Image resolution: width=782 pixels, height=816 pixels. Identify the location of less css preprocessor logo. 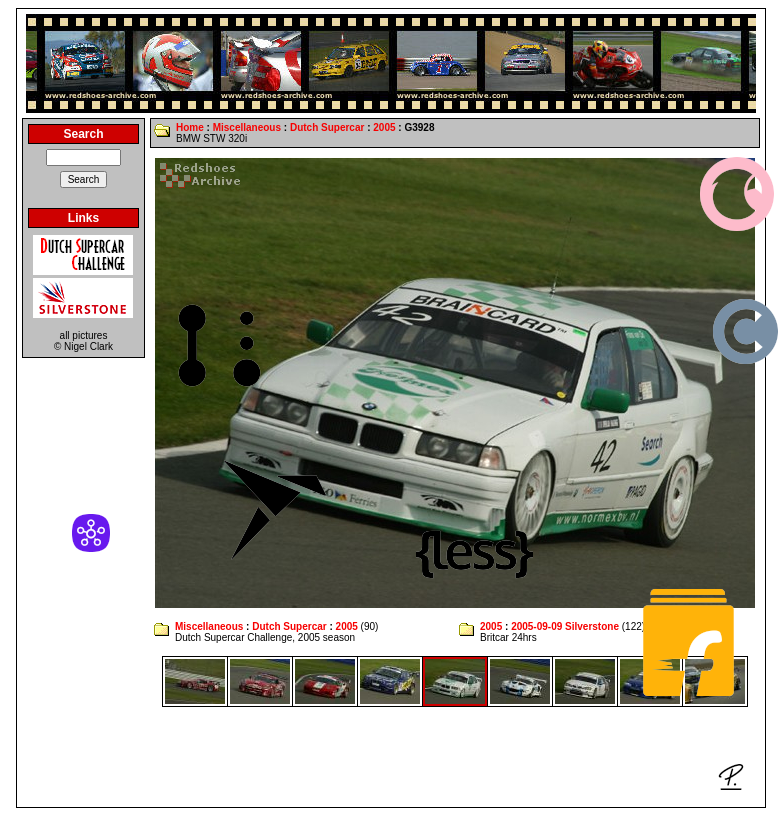
(474, 554).